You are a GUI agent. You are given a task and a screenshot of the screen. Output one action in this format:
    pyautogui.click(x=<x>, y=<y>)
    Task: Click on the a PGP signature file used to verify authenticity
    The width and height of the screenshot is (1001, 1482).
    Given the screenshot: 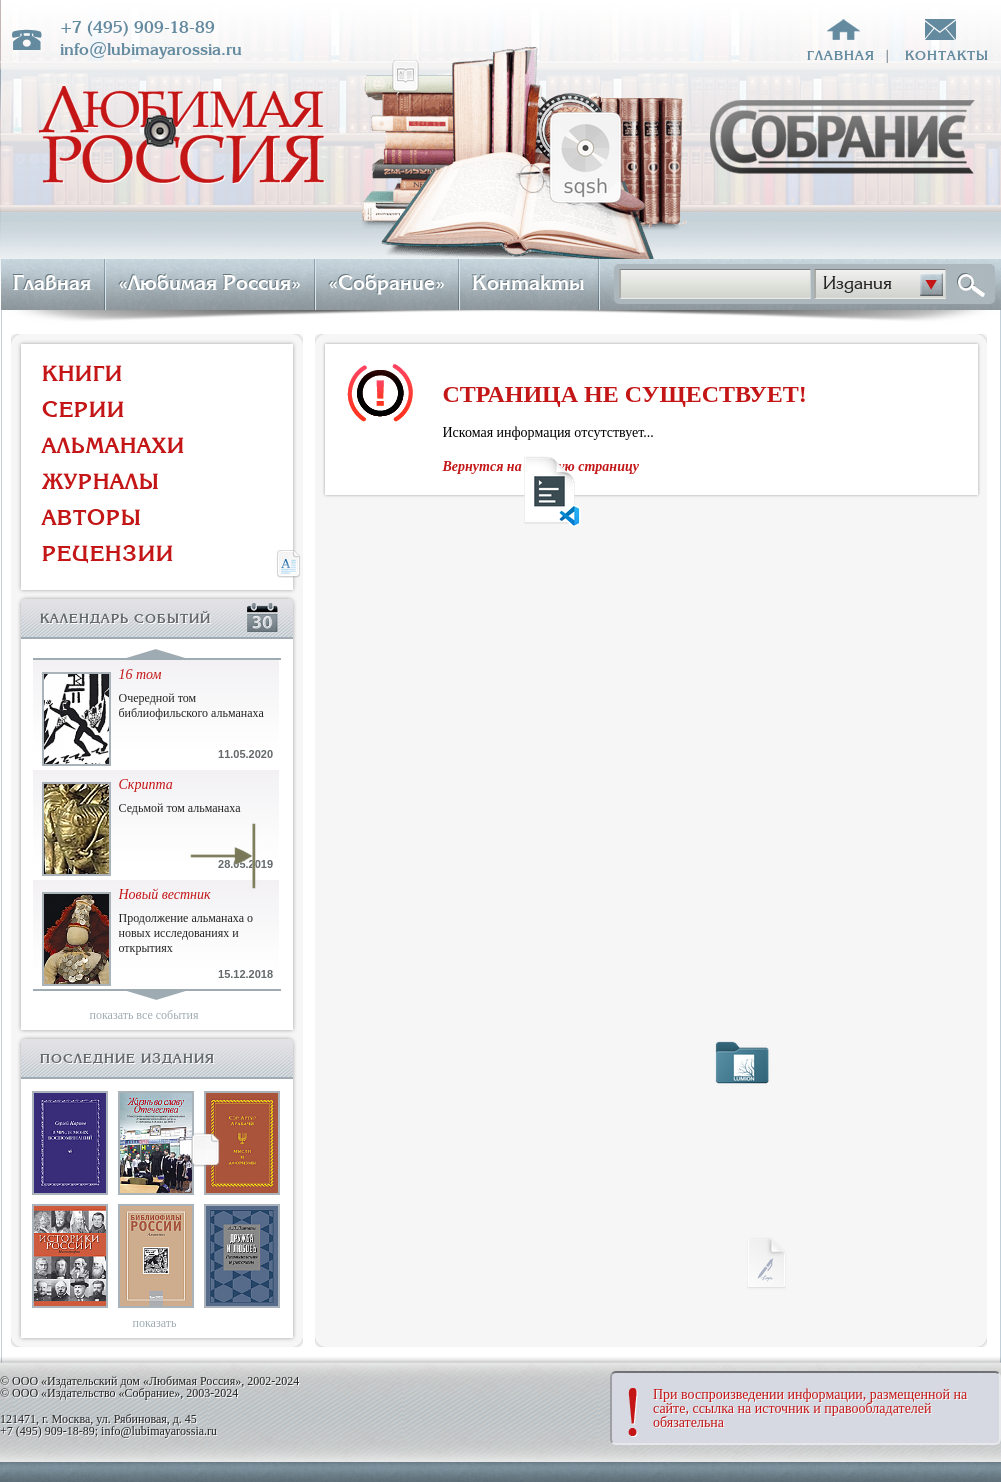 What is the action you would take?
    pyautogui.click(x=766, y=1263)
    